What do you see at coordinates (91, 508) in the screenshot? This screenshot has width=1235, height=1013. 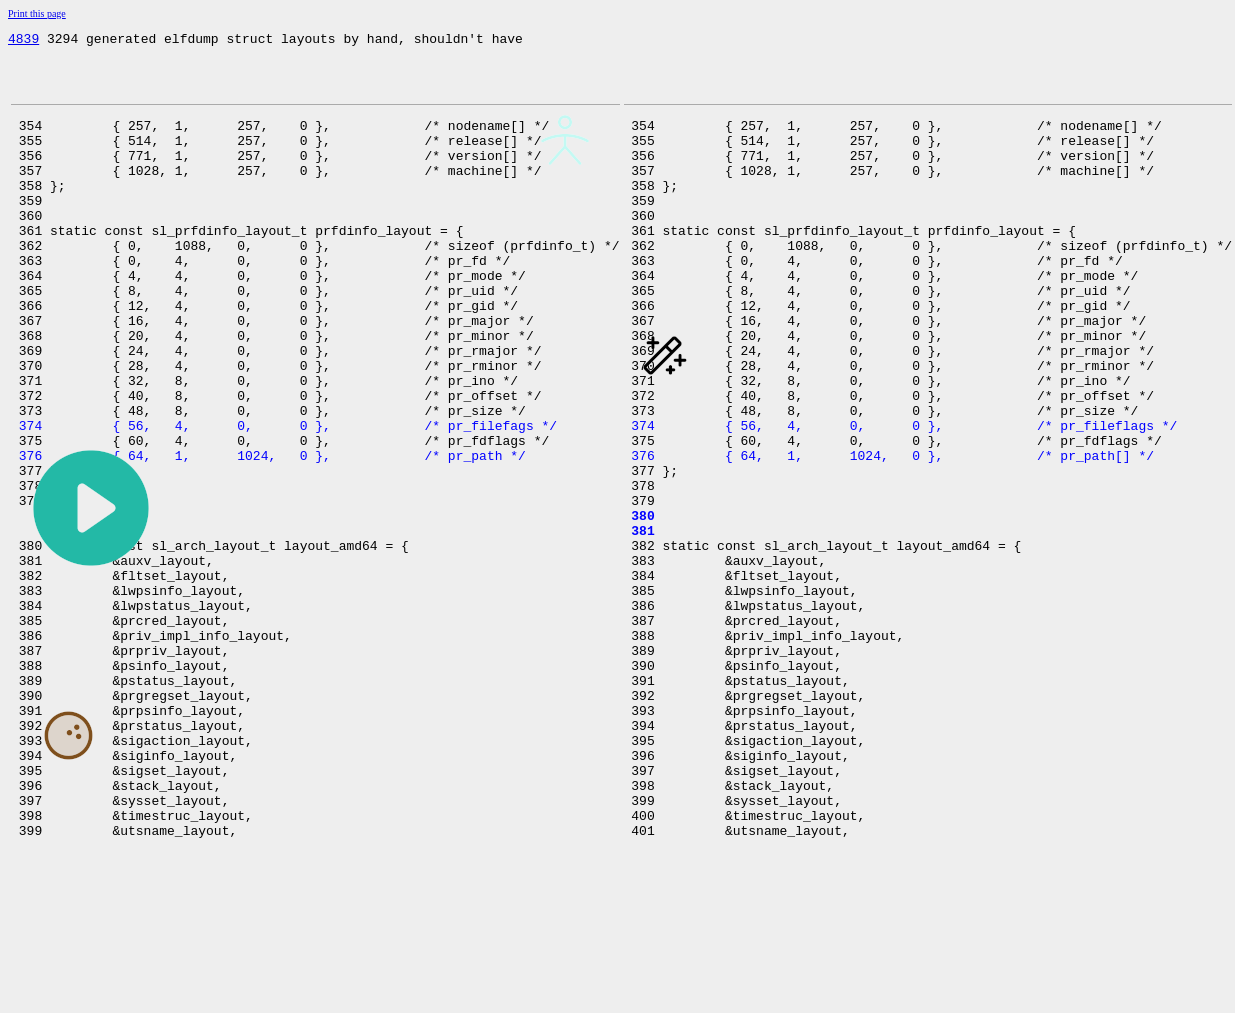 I see `play media or video content` at bounding box center [91, 508].